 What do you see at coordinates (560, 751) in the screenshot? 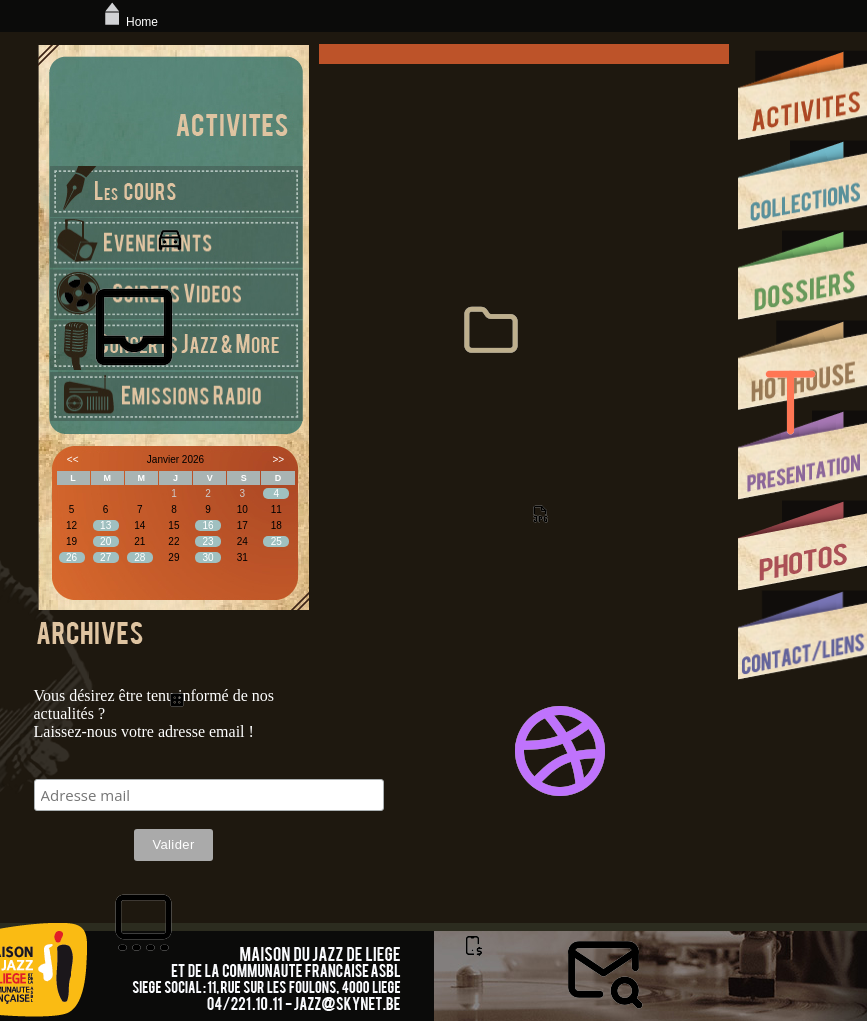
I see `visit dribbble profile or portfolio` at bounding box center [560, 751].